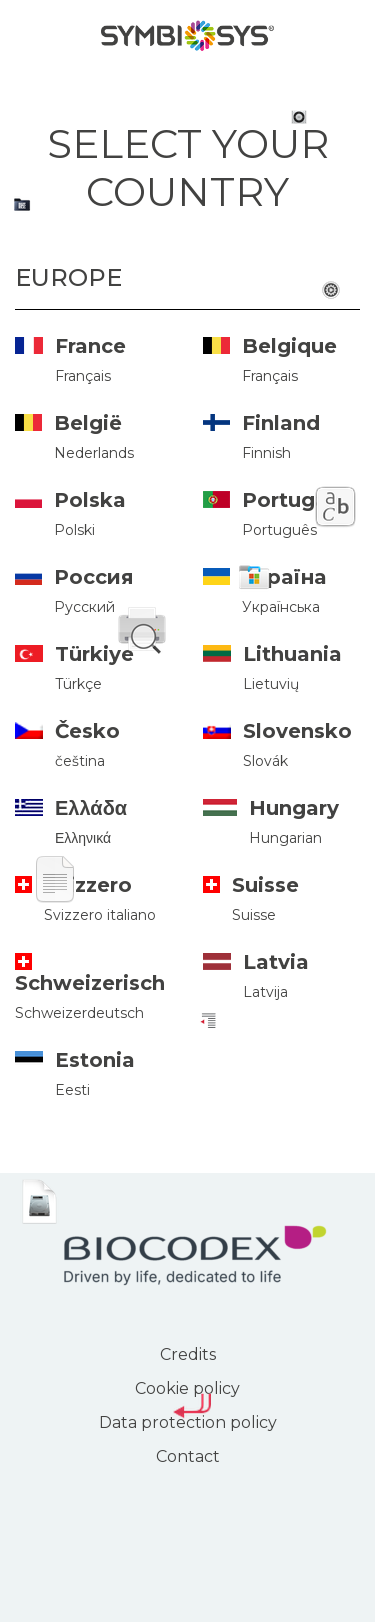  I want to click on decrease text indentation, so click(208, 1021).